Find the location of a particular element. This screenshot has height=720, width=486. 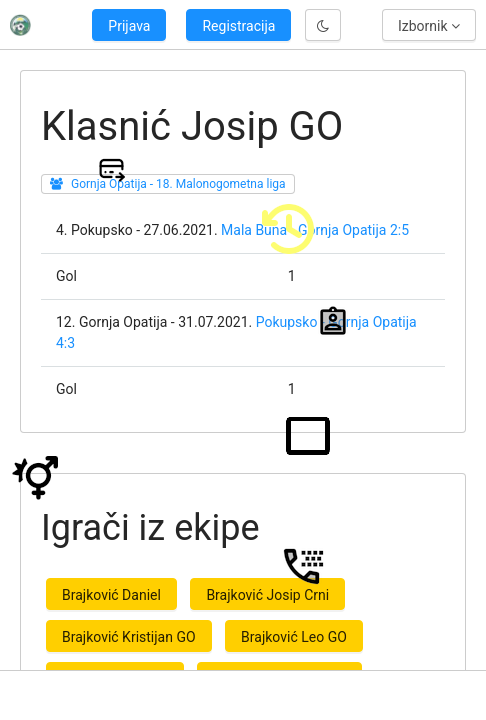

view history or recent activity is located at coordinates (289, 229).